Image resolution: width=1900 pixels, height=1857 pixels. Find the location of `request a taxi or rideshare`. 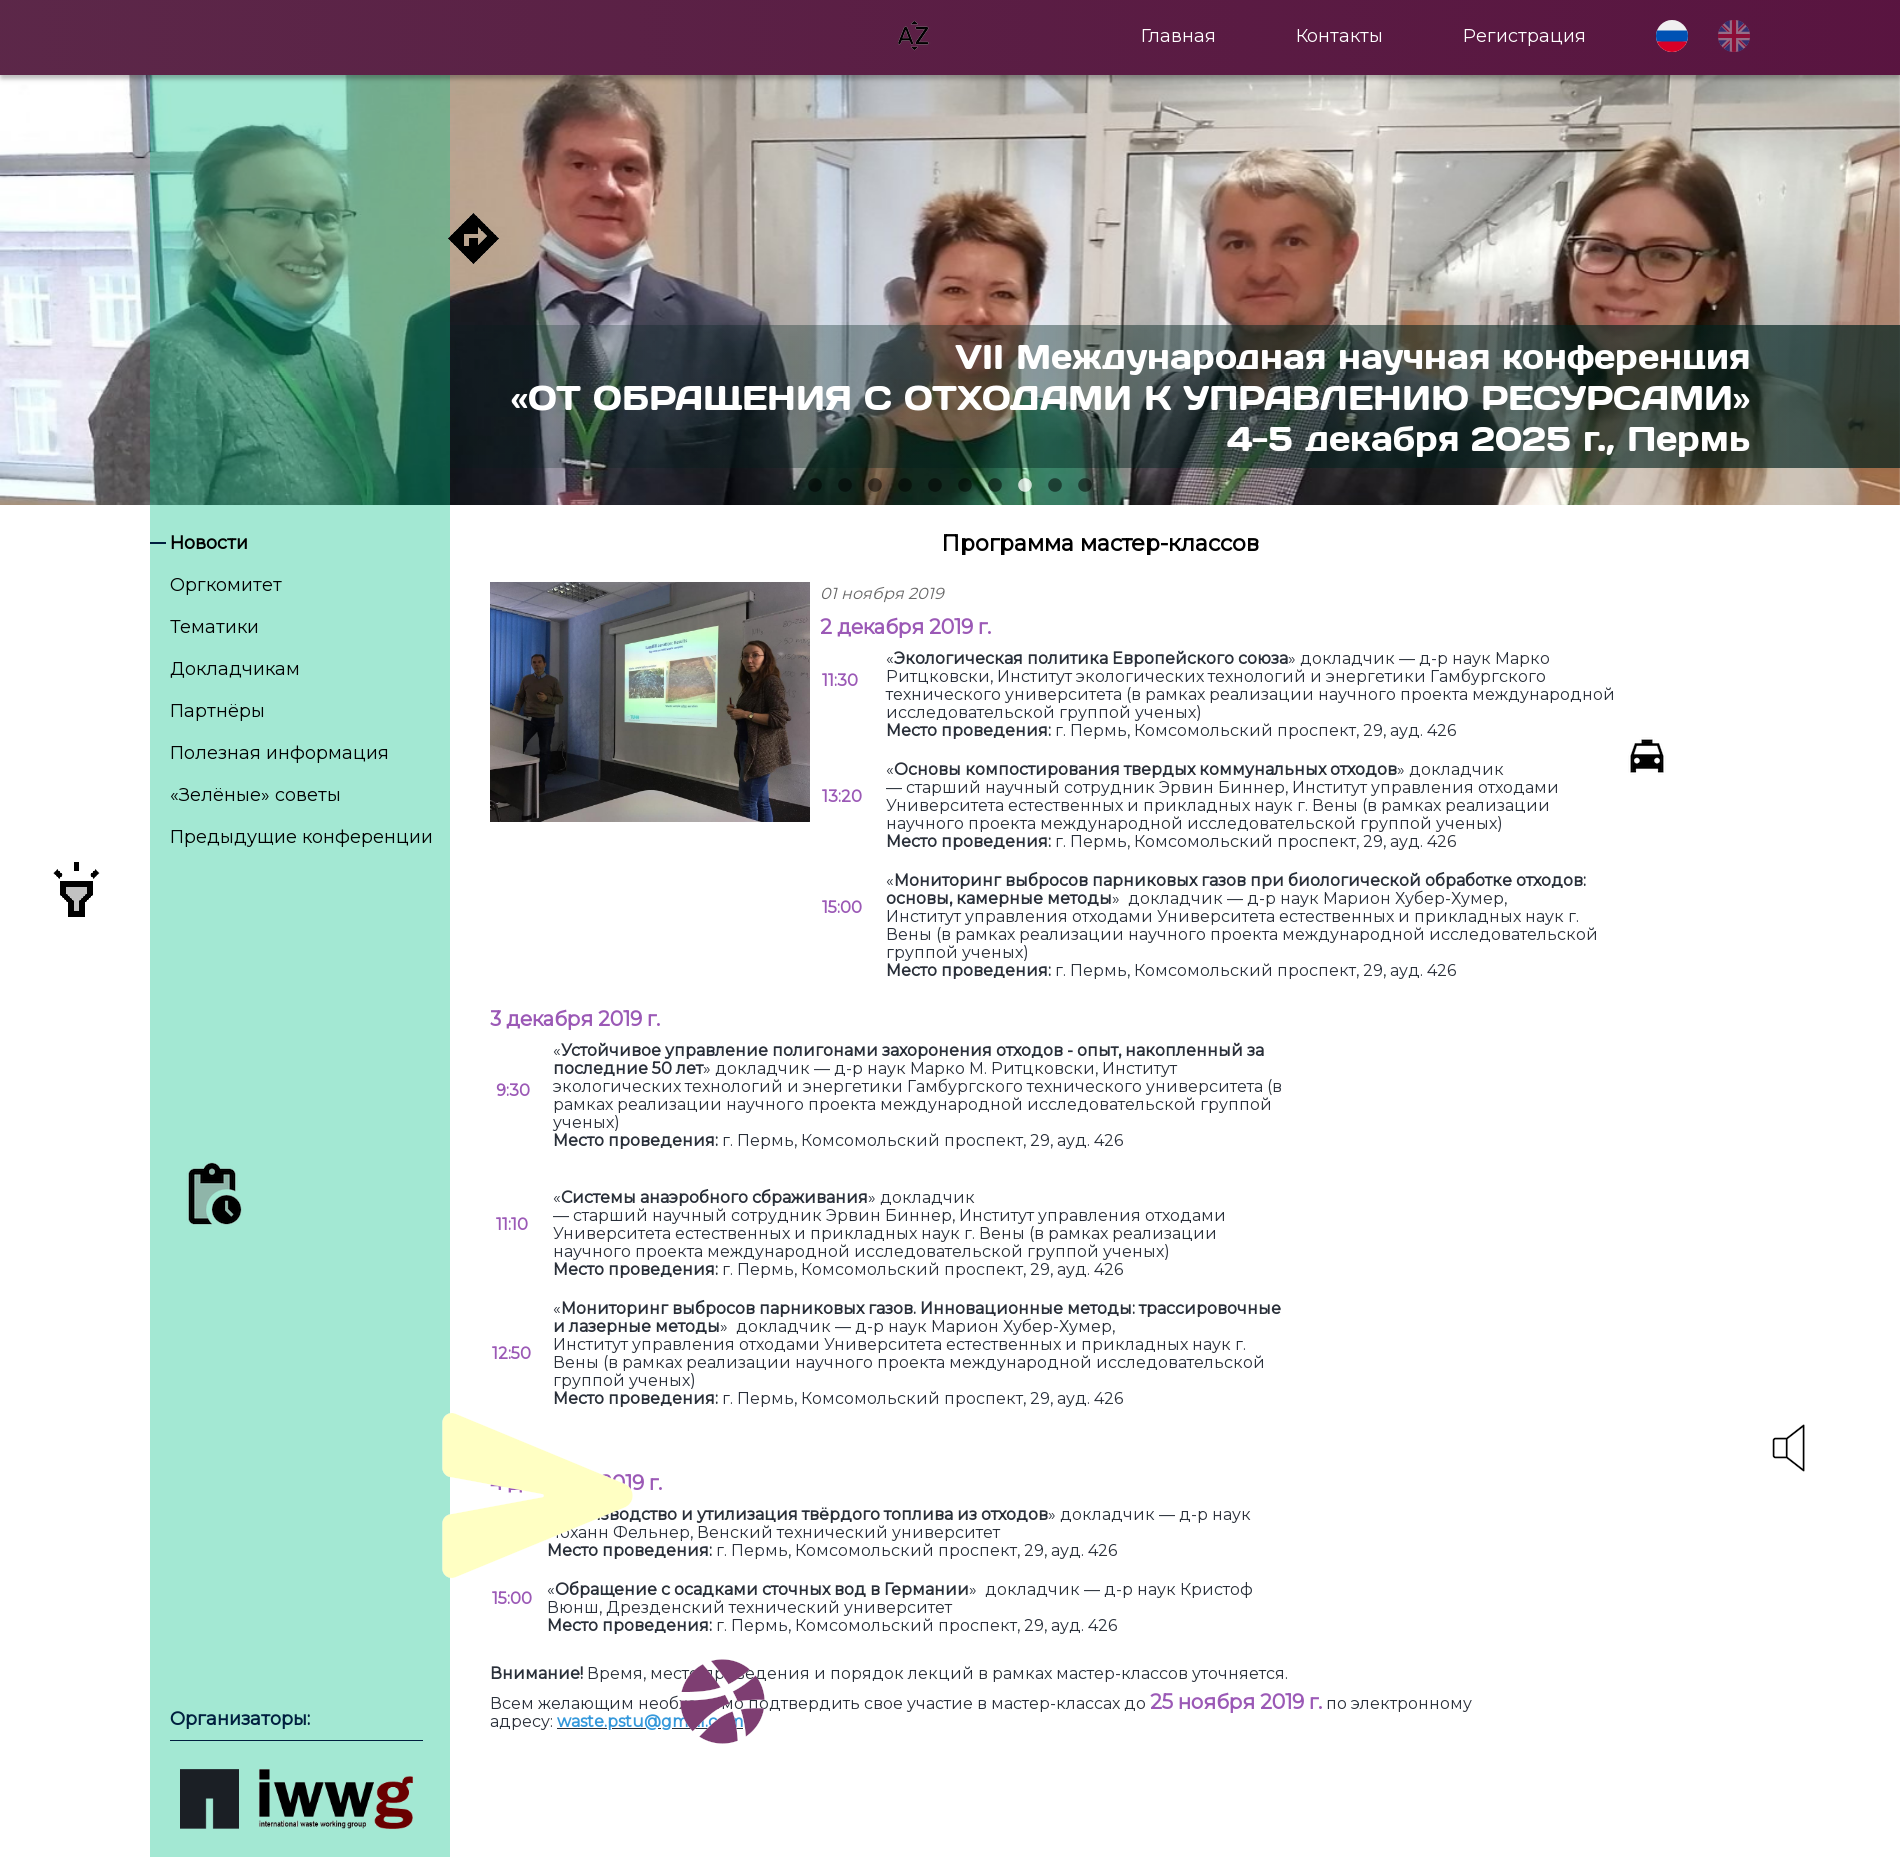

request a taxi or rideshare is located at coordinates (1647, 756).